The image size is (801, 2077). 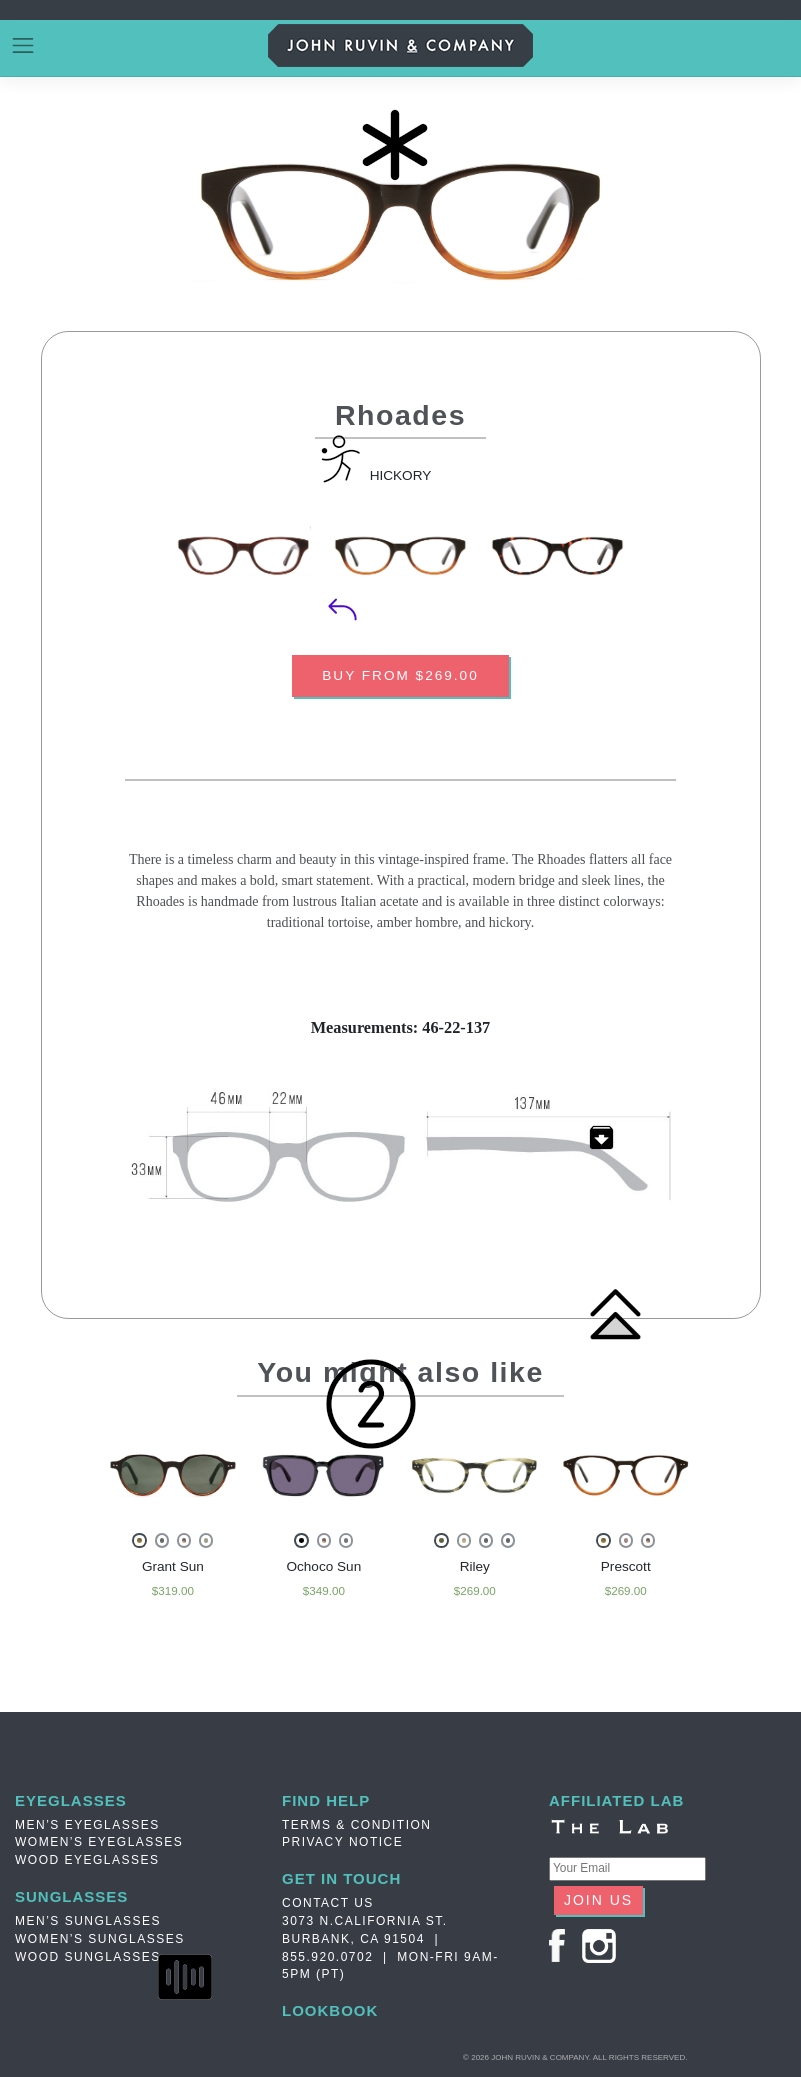 I want to click on collapse or minimize content, so click(x=615, y=1316).